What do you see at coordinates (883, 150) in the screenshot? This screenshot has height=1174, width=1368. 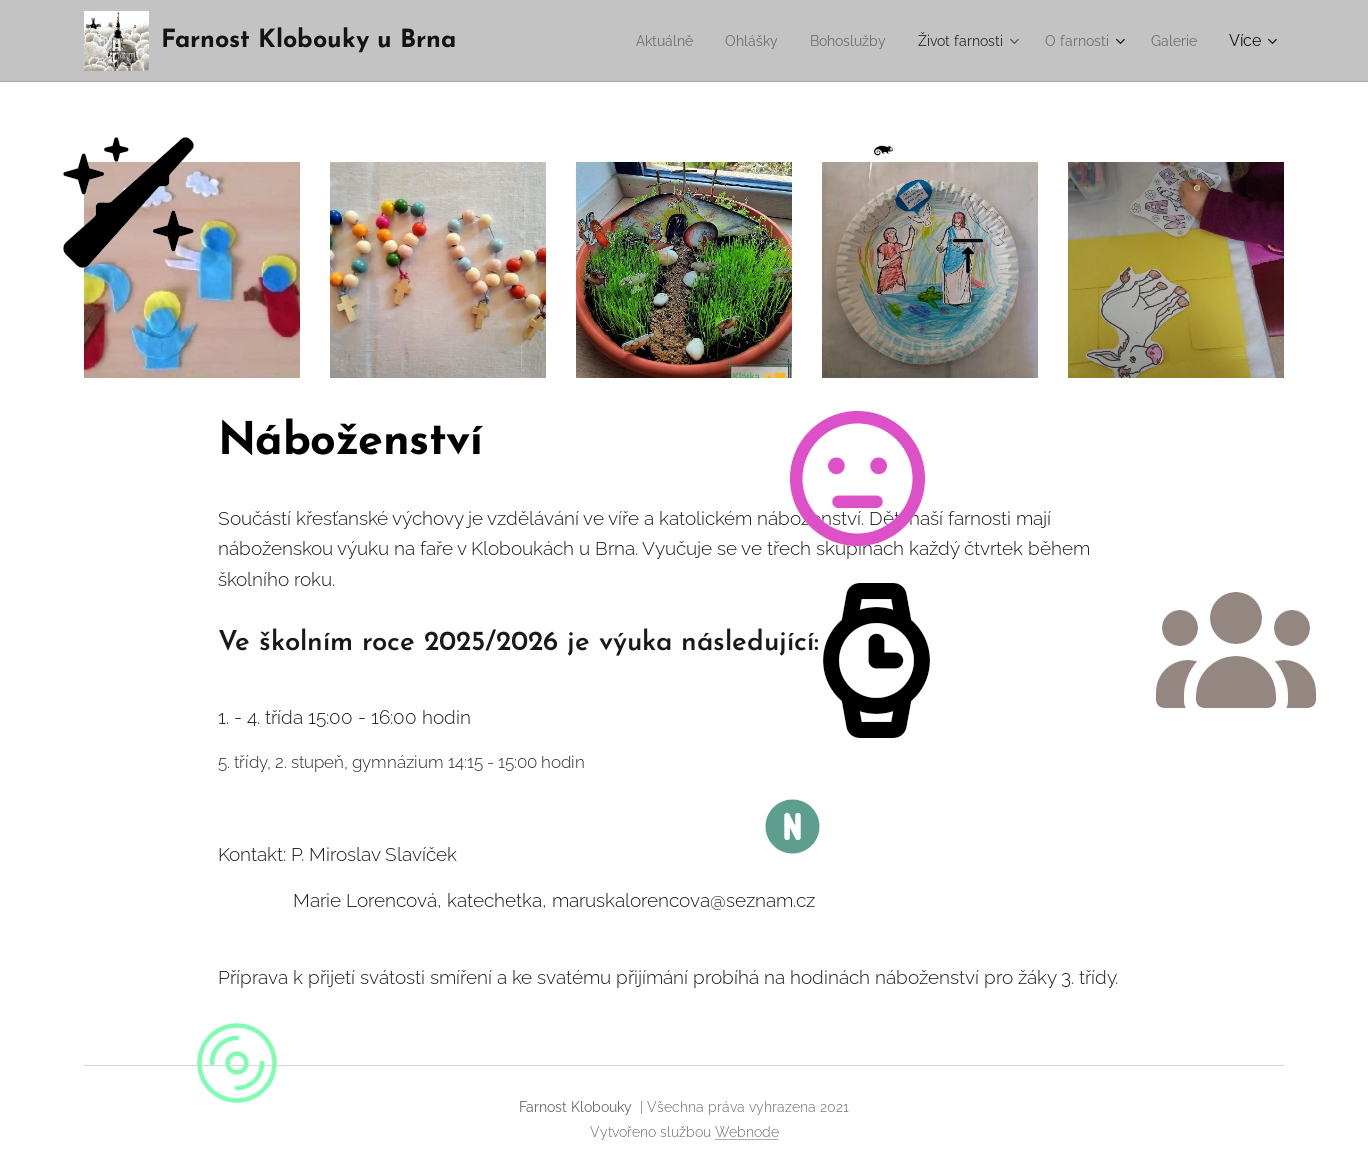 I see `SUSE Linux brand logo` at bounding box center [883, 150].